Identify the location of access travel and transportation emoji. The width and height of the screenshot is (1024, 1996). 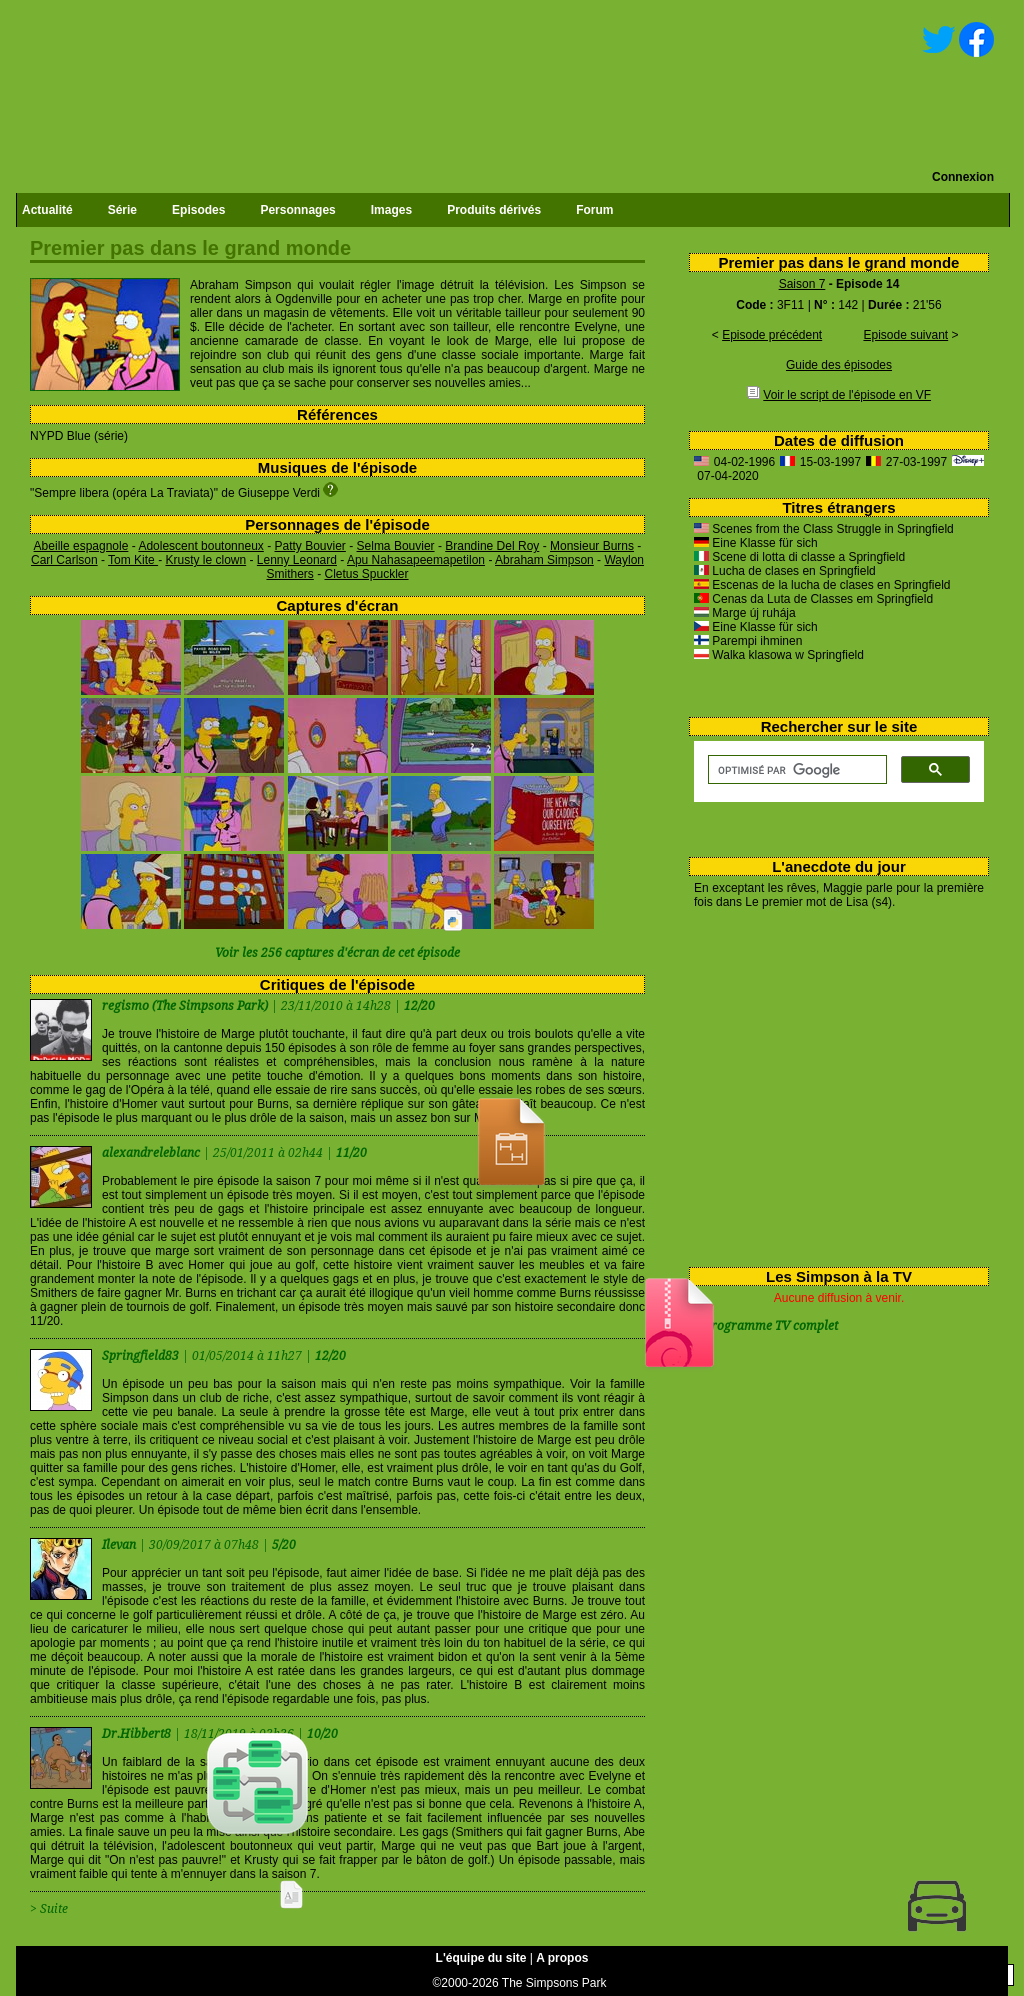
(937, 1906).